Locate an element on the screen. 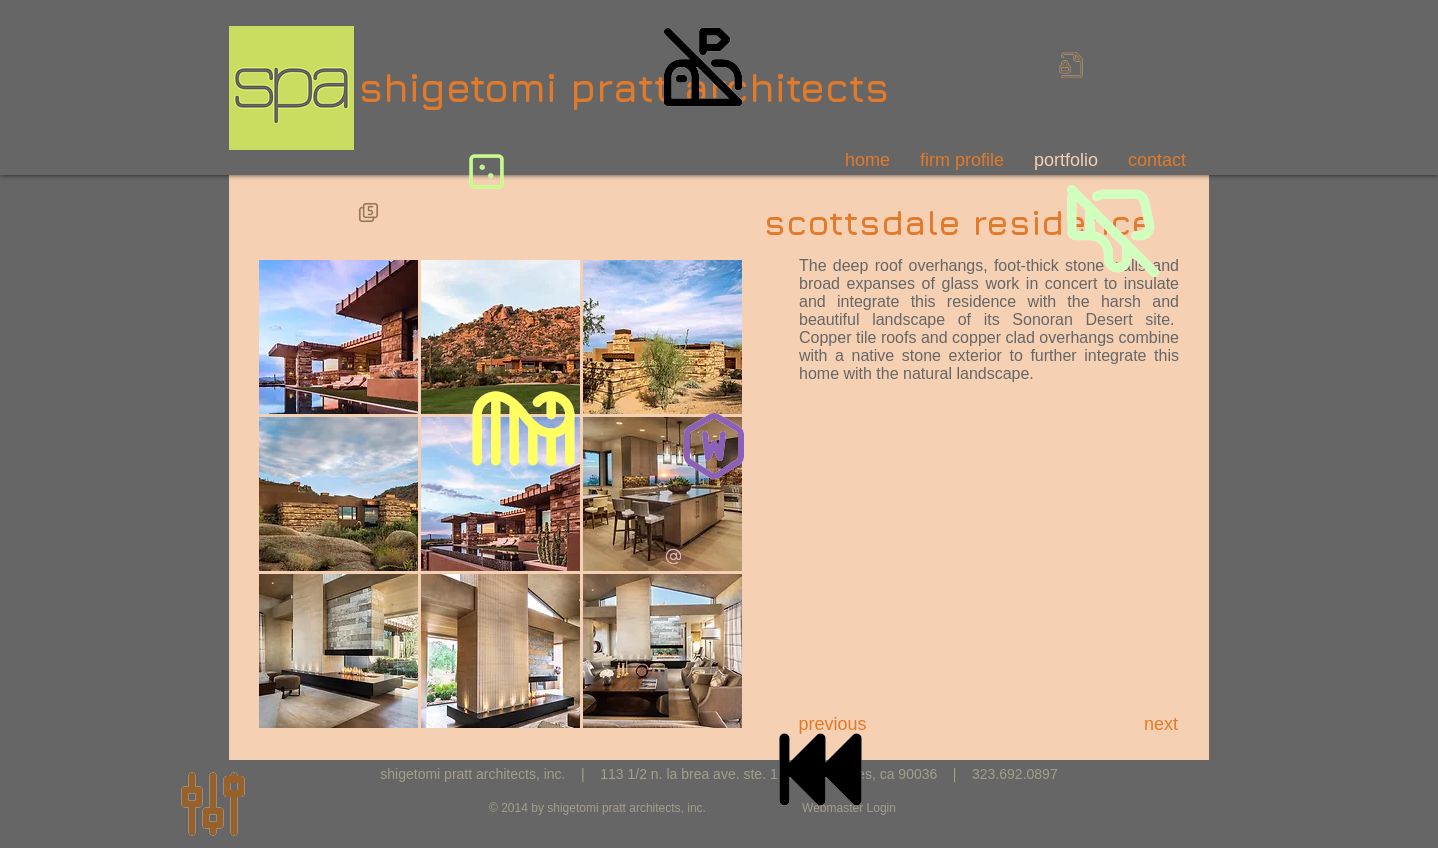 Image resolution: width=1438 pixels, height=848 pixels. mailbox notifications disabled is located at coordinates (703, 67).